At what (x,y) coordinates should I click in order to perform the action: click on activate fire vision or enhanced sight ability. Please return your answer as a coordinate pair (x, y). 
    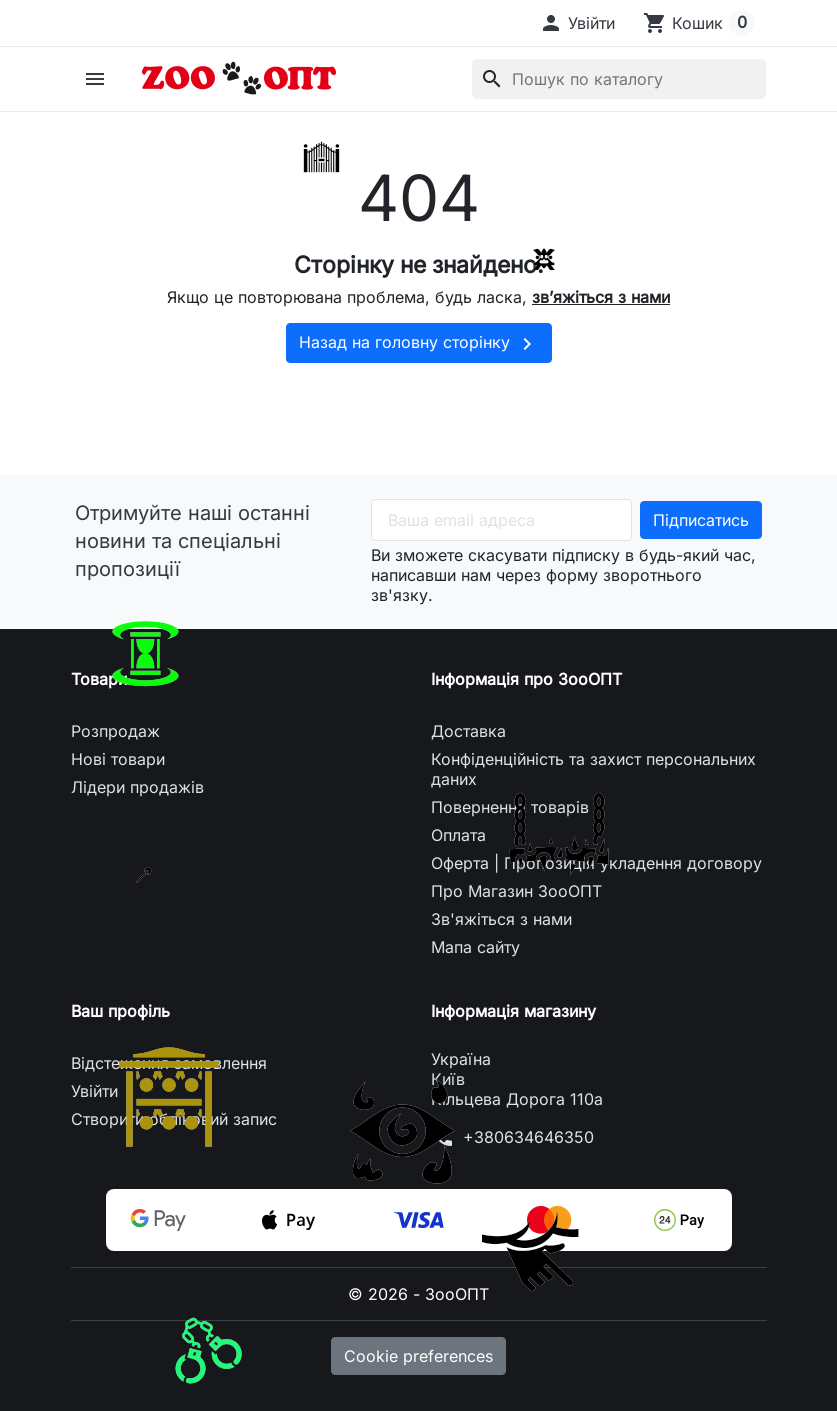
    Looking at the image, I should click on (402, 1131).